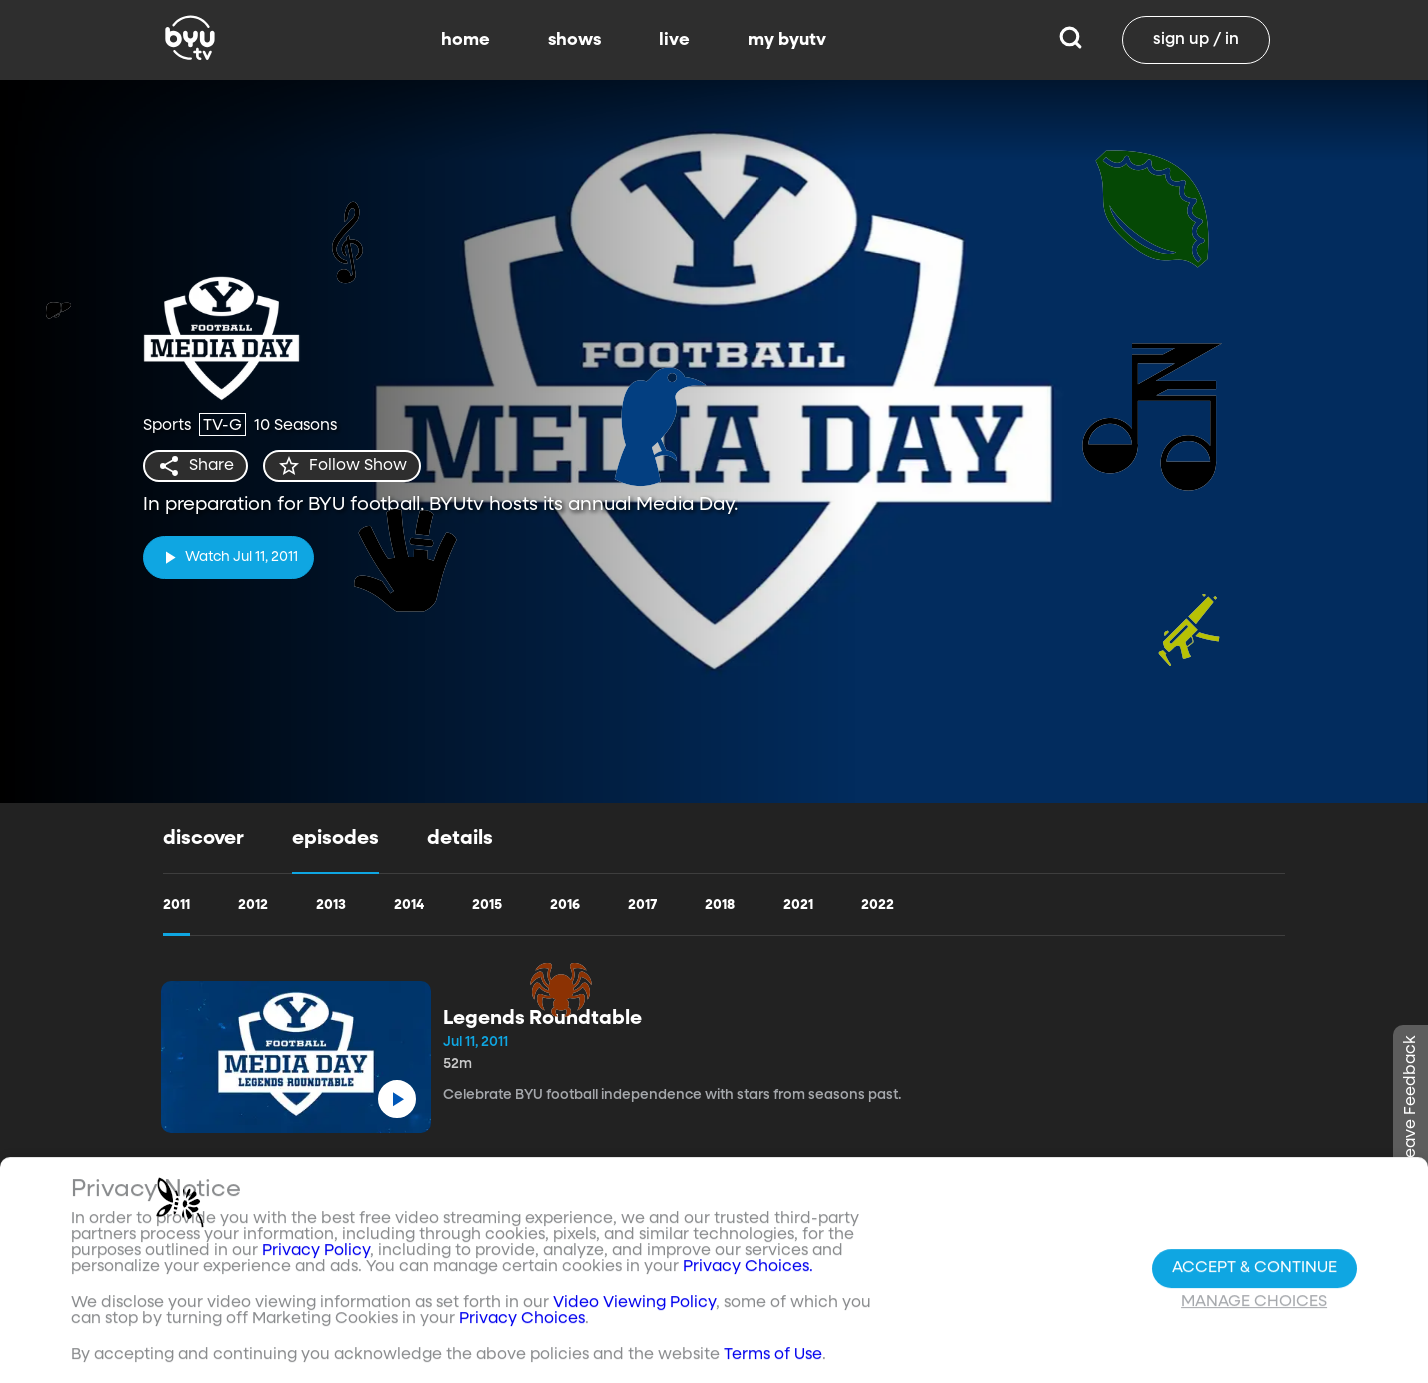  I want to click on raven or crow icon for a messaging or mail feature, so click(647, 426).